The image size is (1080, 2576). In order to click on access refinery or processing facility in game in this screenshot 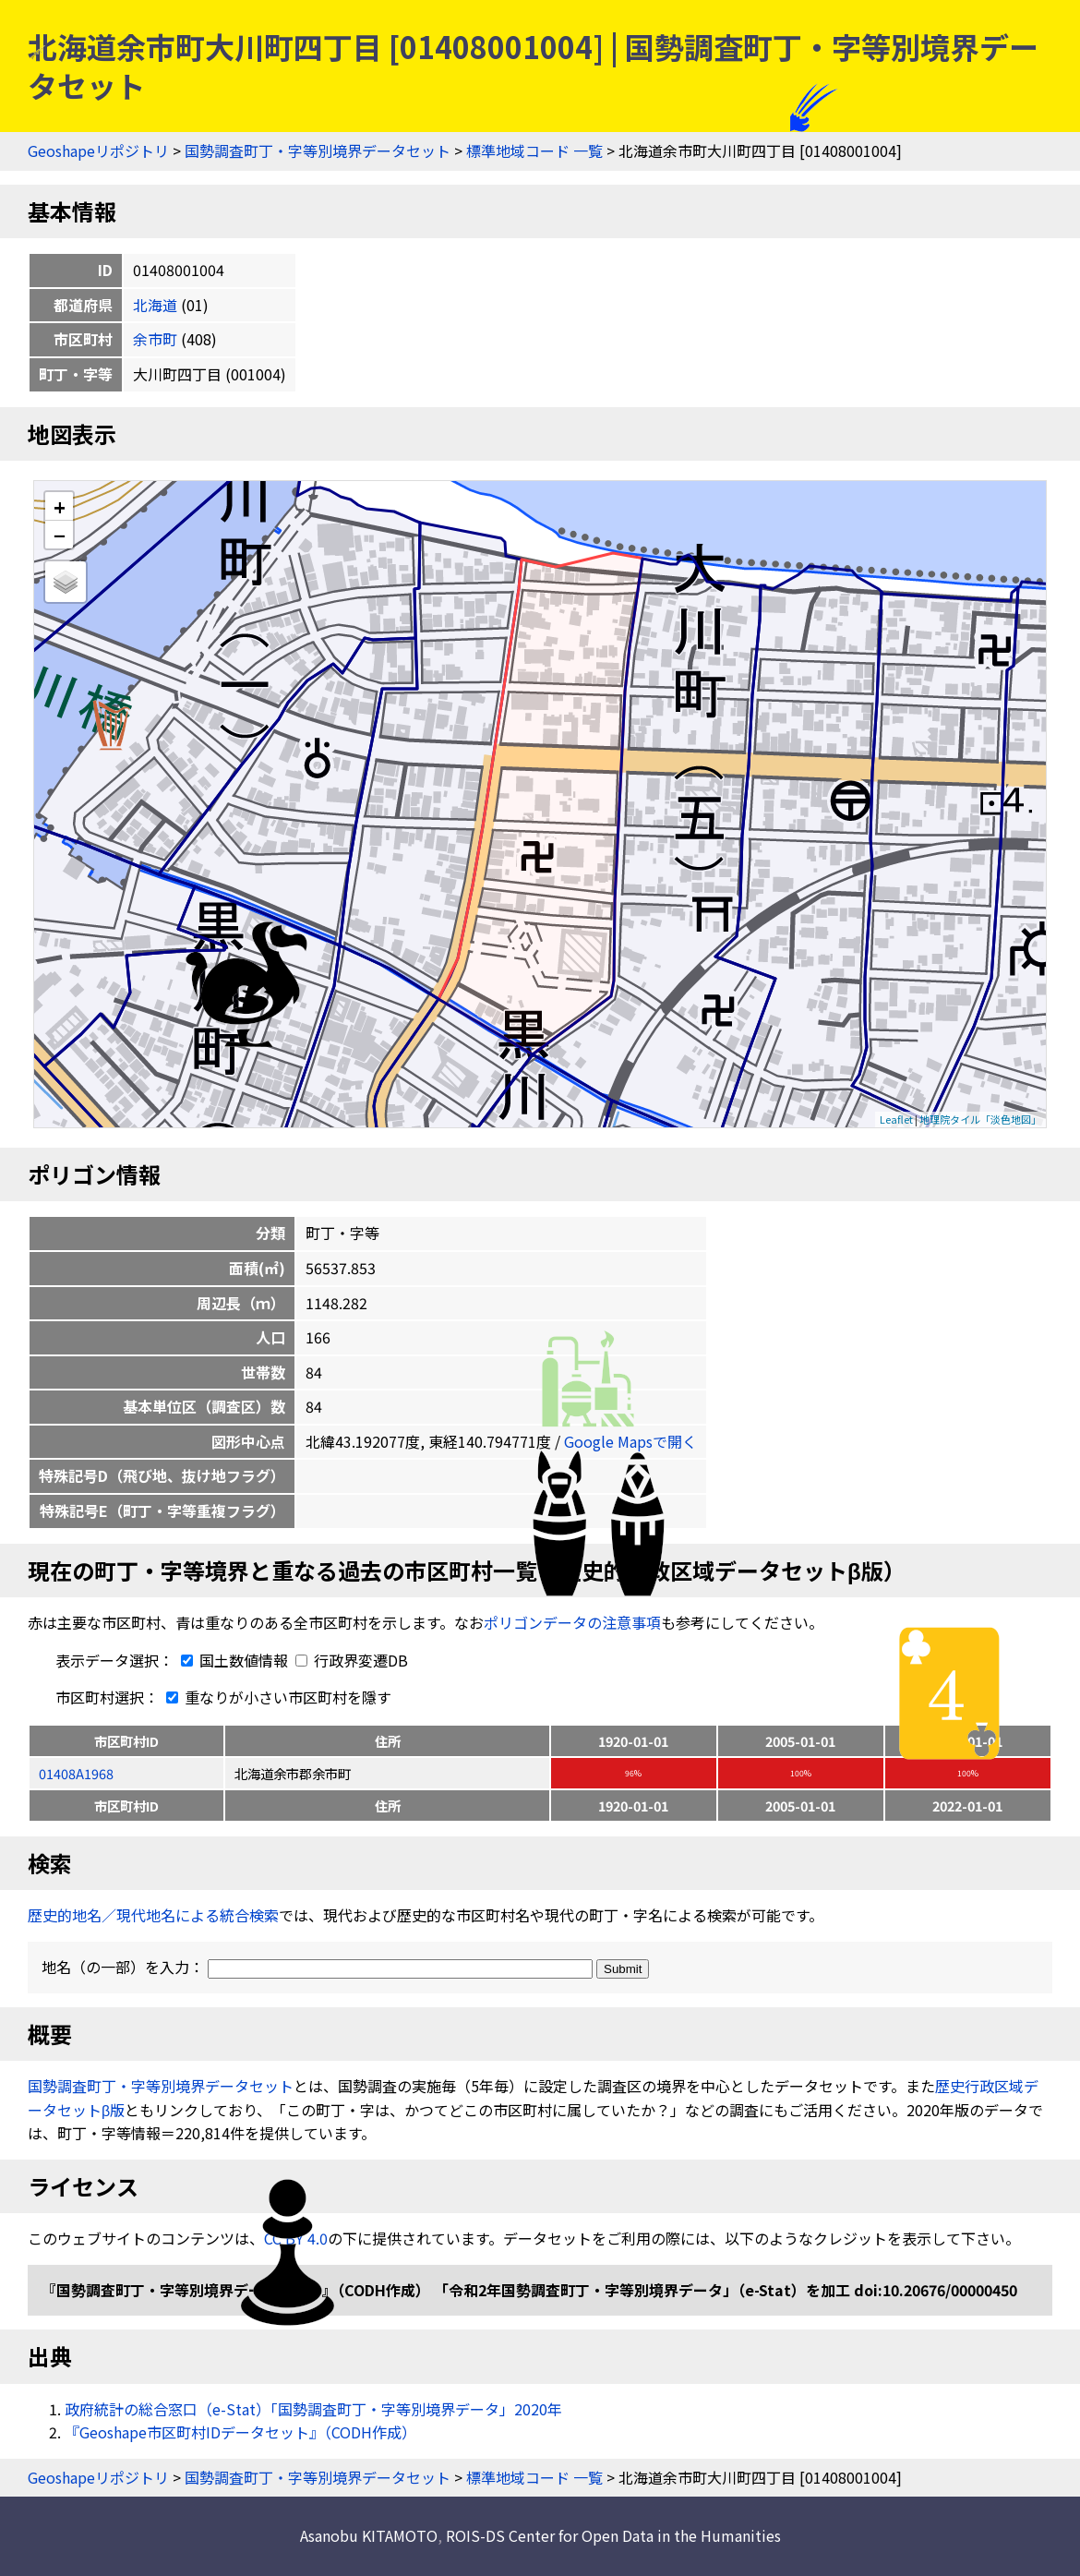, I will do `click(588, 1378)`.